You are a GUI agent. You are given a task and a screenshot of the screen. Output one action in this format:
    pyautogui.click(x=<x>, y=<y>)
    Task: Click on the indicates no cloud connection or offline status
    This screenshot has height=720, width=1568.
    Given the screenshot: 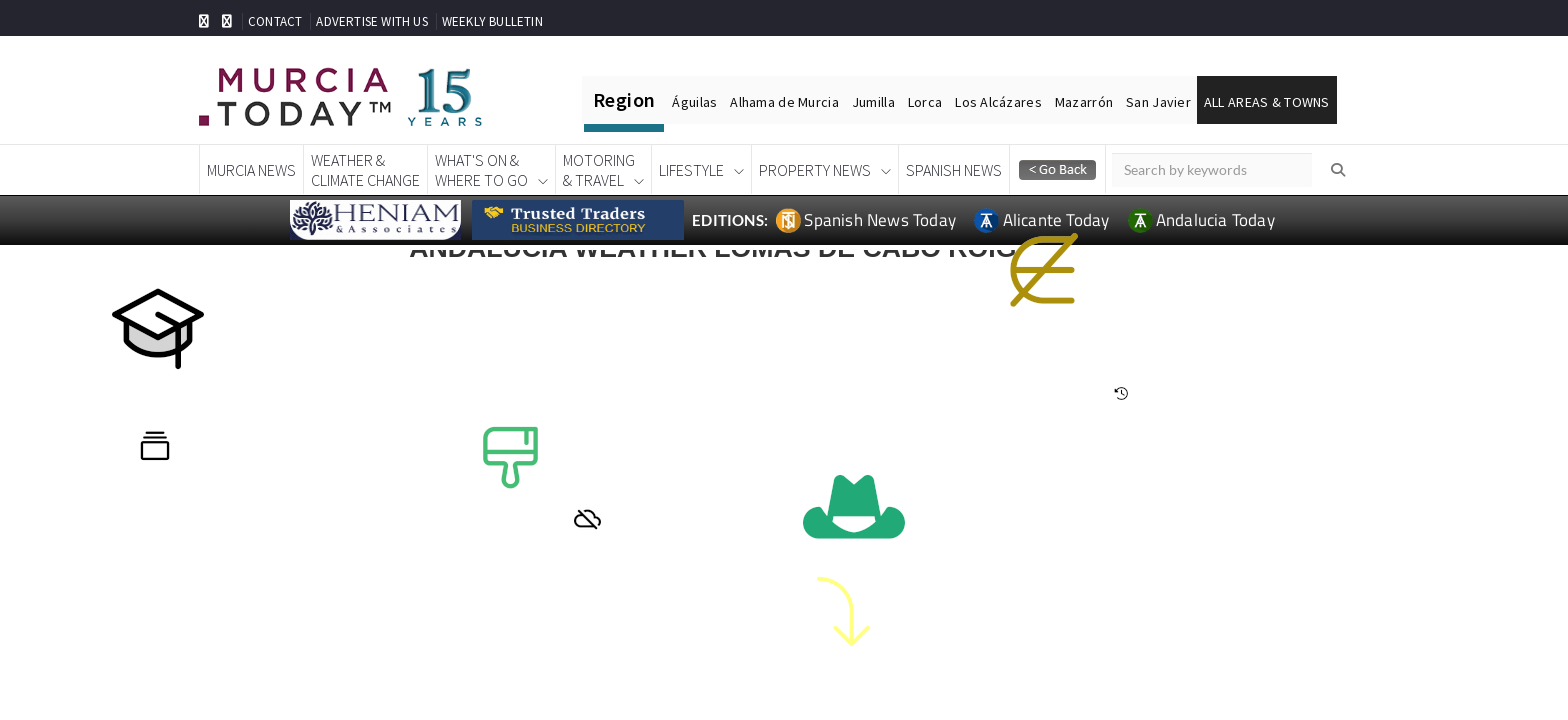 What is the action you would take?
    pyautogui.click(x=587, y=518)
    